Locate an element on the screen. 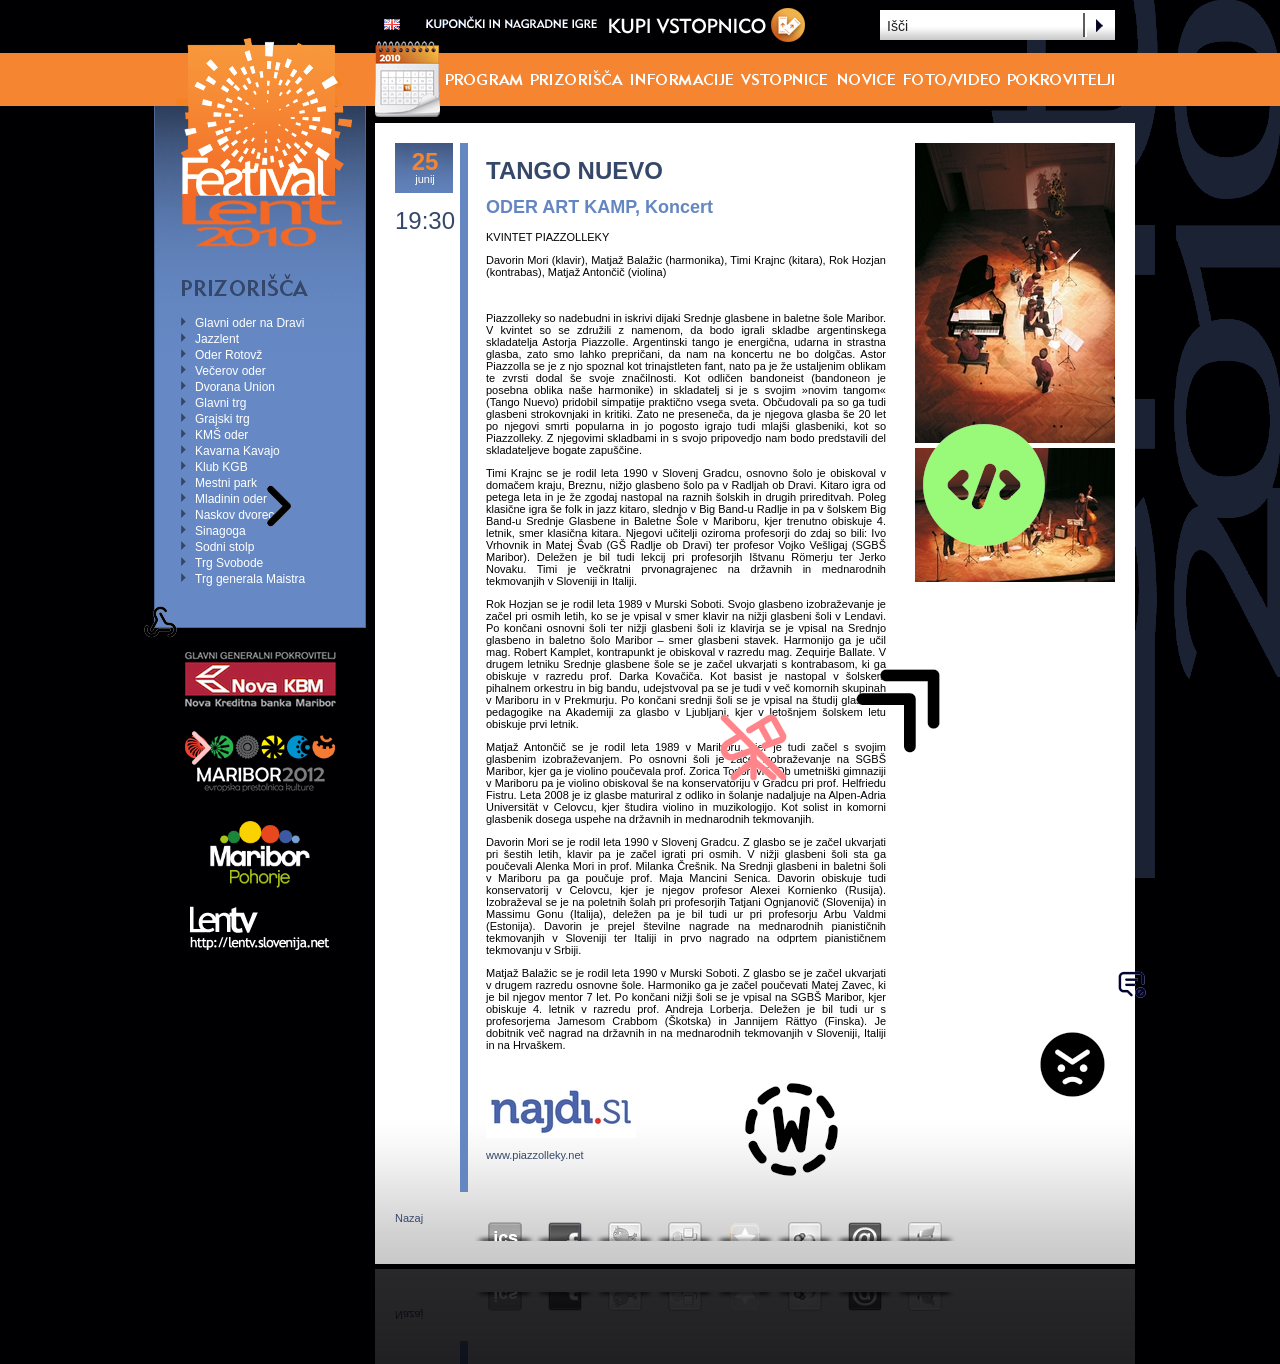 This screenshot has height=1364, width=1280. configure webhook integrations is located at coordinates (160, 622).